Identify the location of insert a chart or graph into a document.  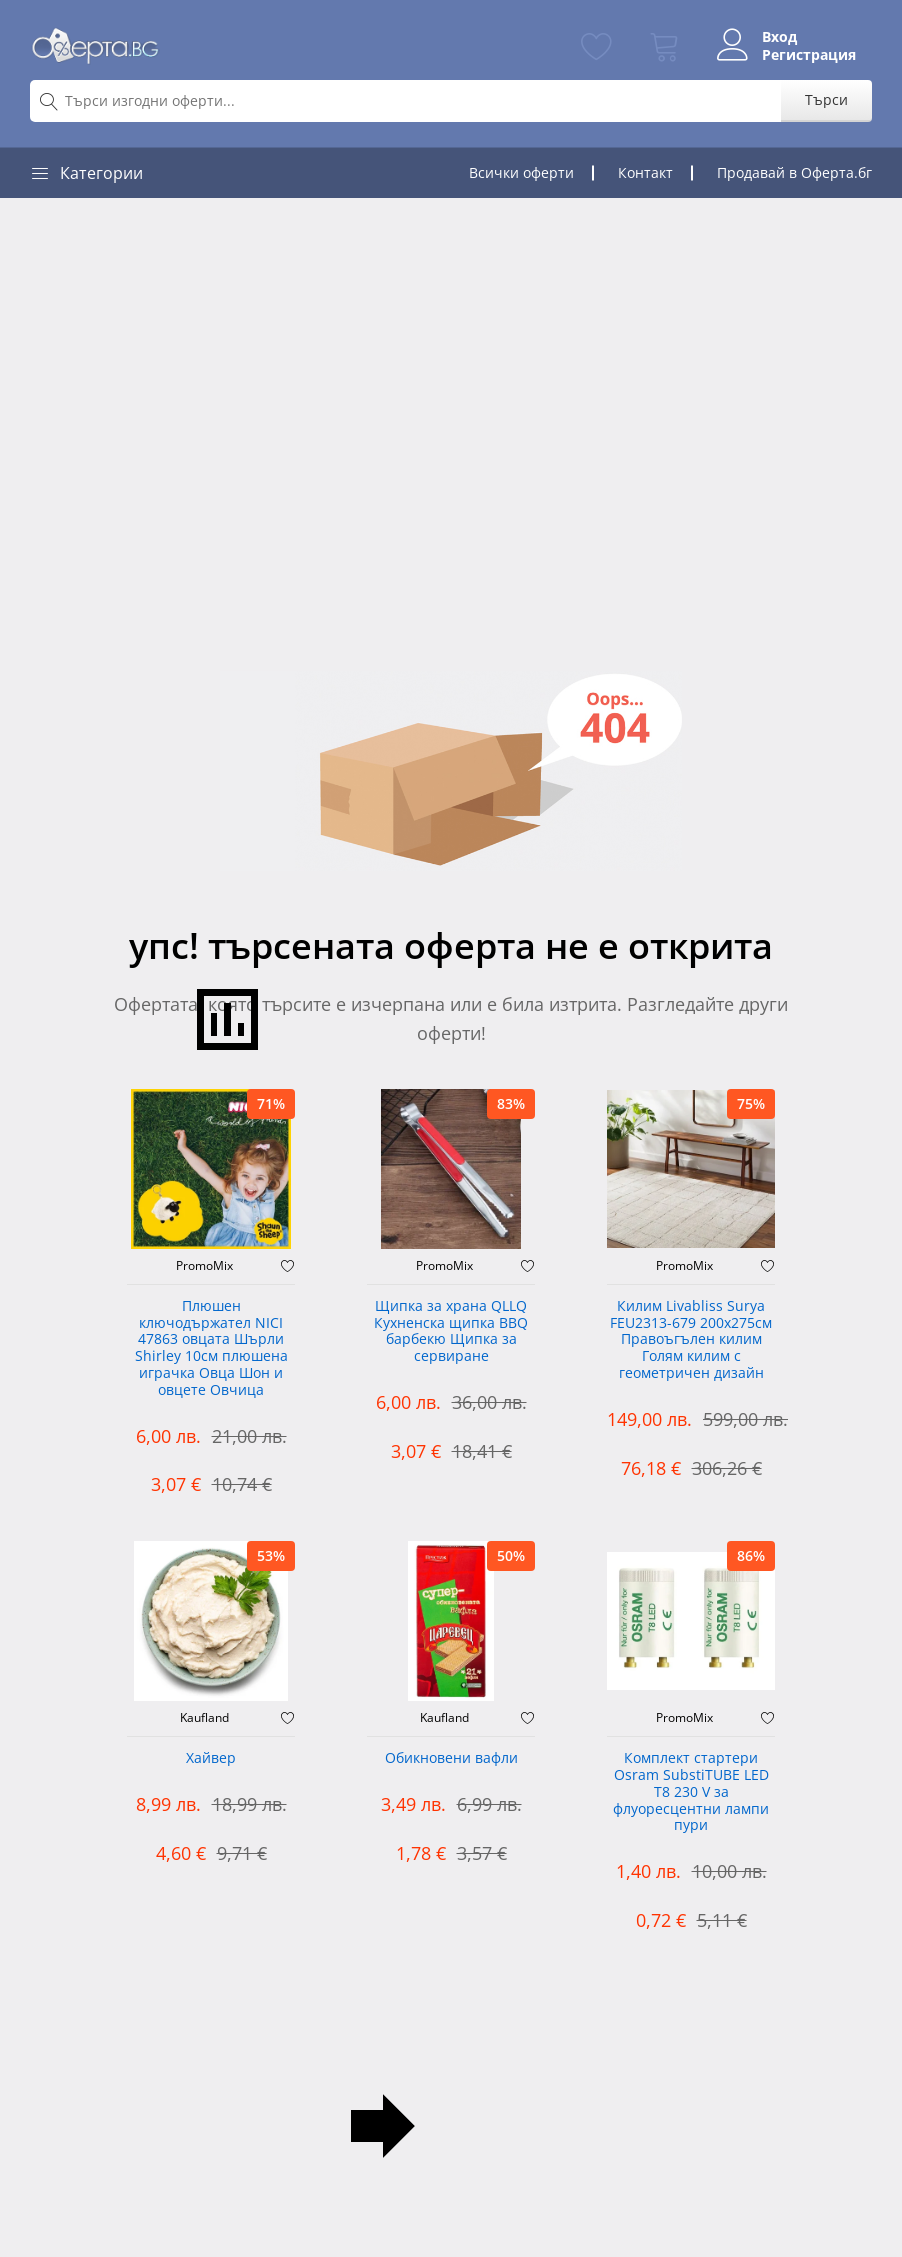
(227, 1019).